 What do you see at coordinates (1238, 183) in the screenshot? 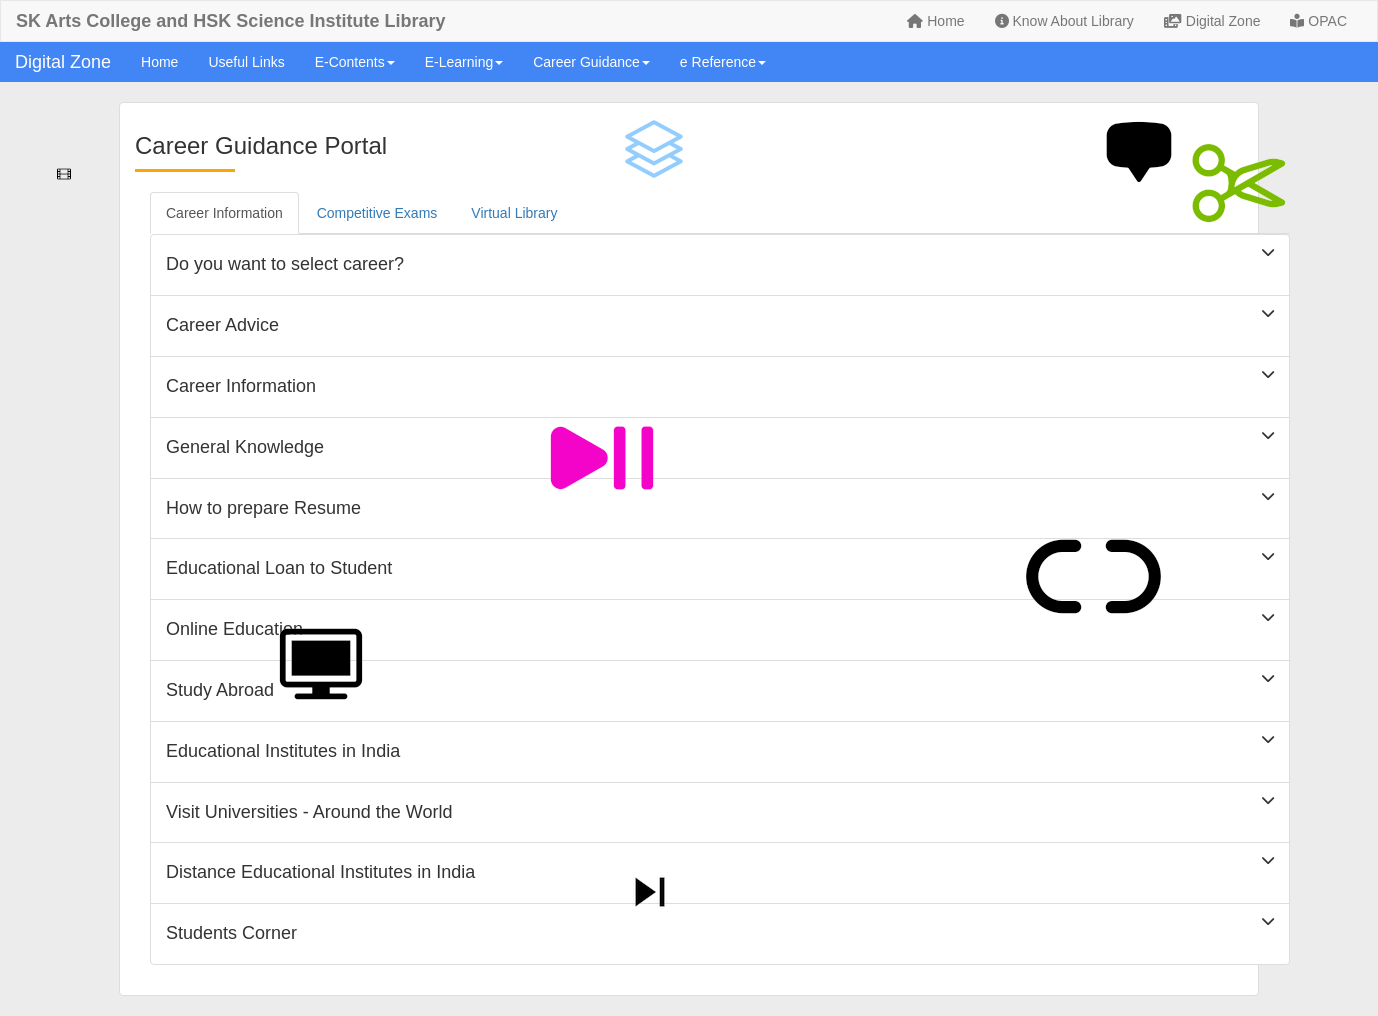
I see `cut selected content` at bounding box center [1238, 183].